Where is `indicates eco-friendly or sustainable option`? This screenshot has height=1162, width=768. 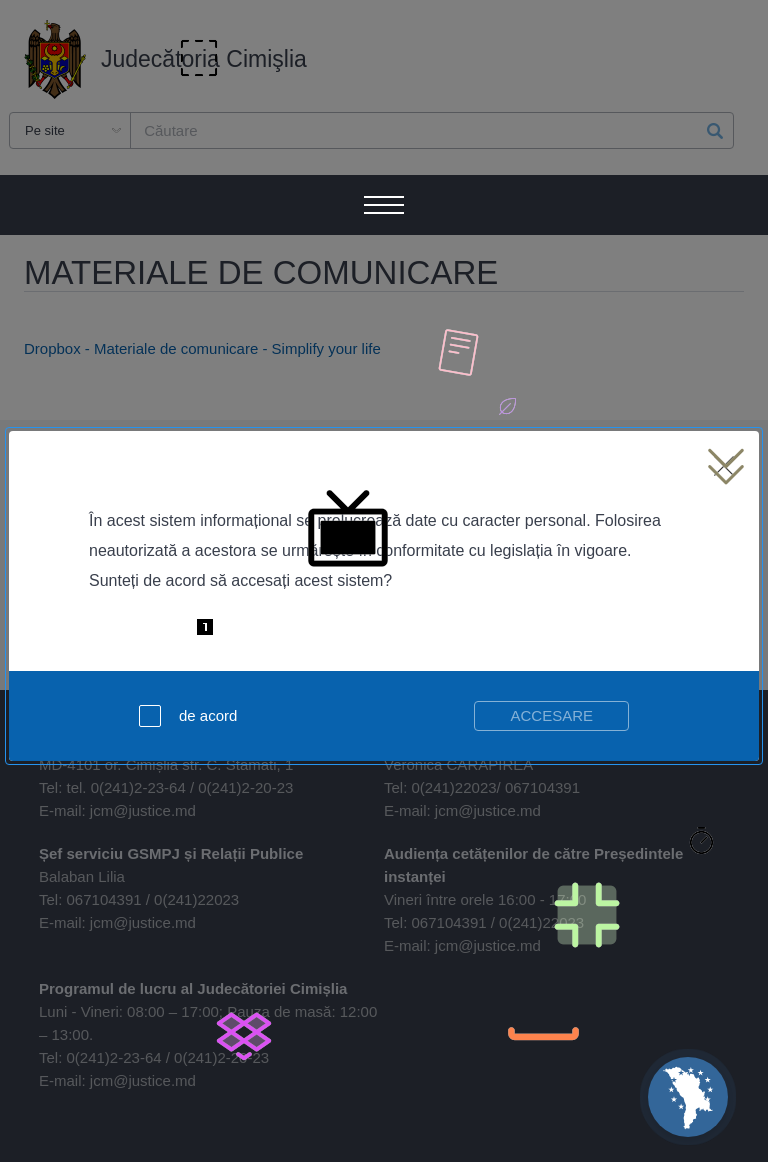 indicates eco-friendly or sustainable option is located at coordinates (507, 406).